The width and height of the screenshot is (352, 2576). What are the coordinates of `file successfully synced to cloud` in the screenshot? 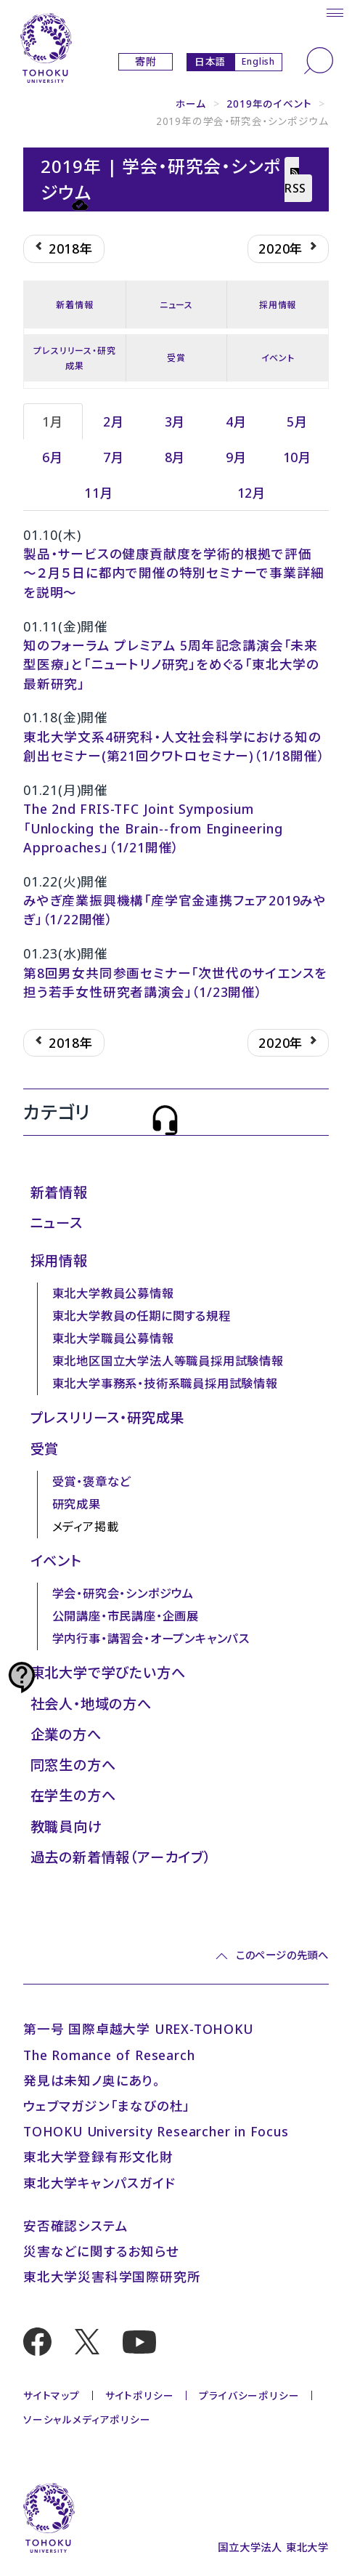 It's located at (80, 205).